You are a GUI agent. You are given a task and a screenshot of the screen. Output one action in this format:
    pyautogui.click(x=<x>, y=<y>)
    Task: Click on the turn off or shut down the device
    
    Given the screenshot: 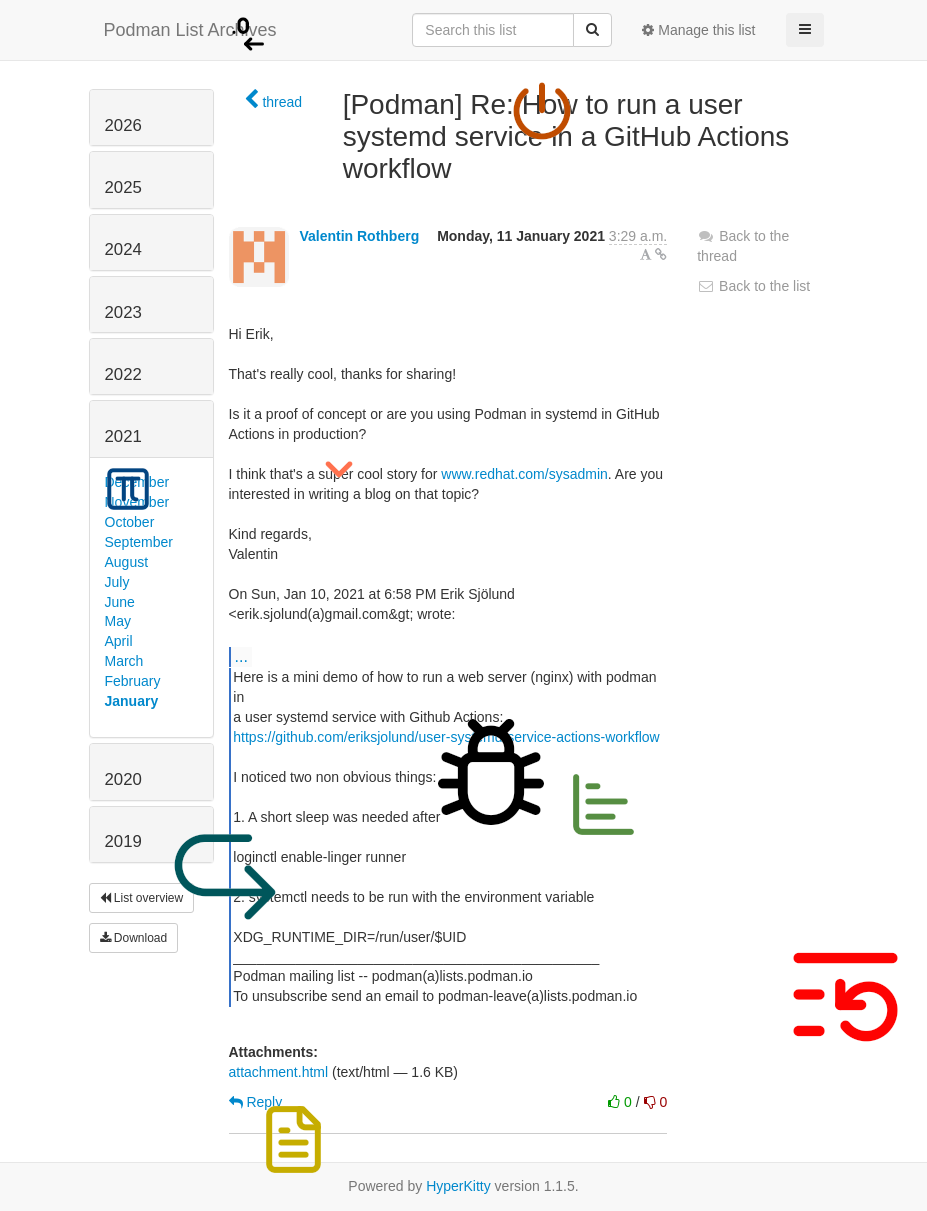 What is the action you would take?
    pyautogui.click(x=542, y=111)
    